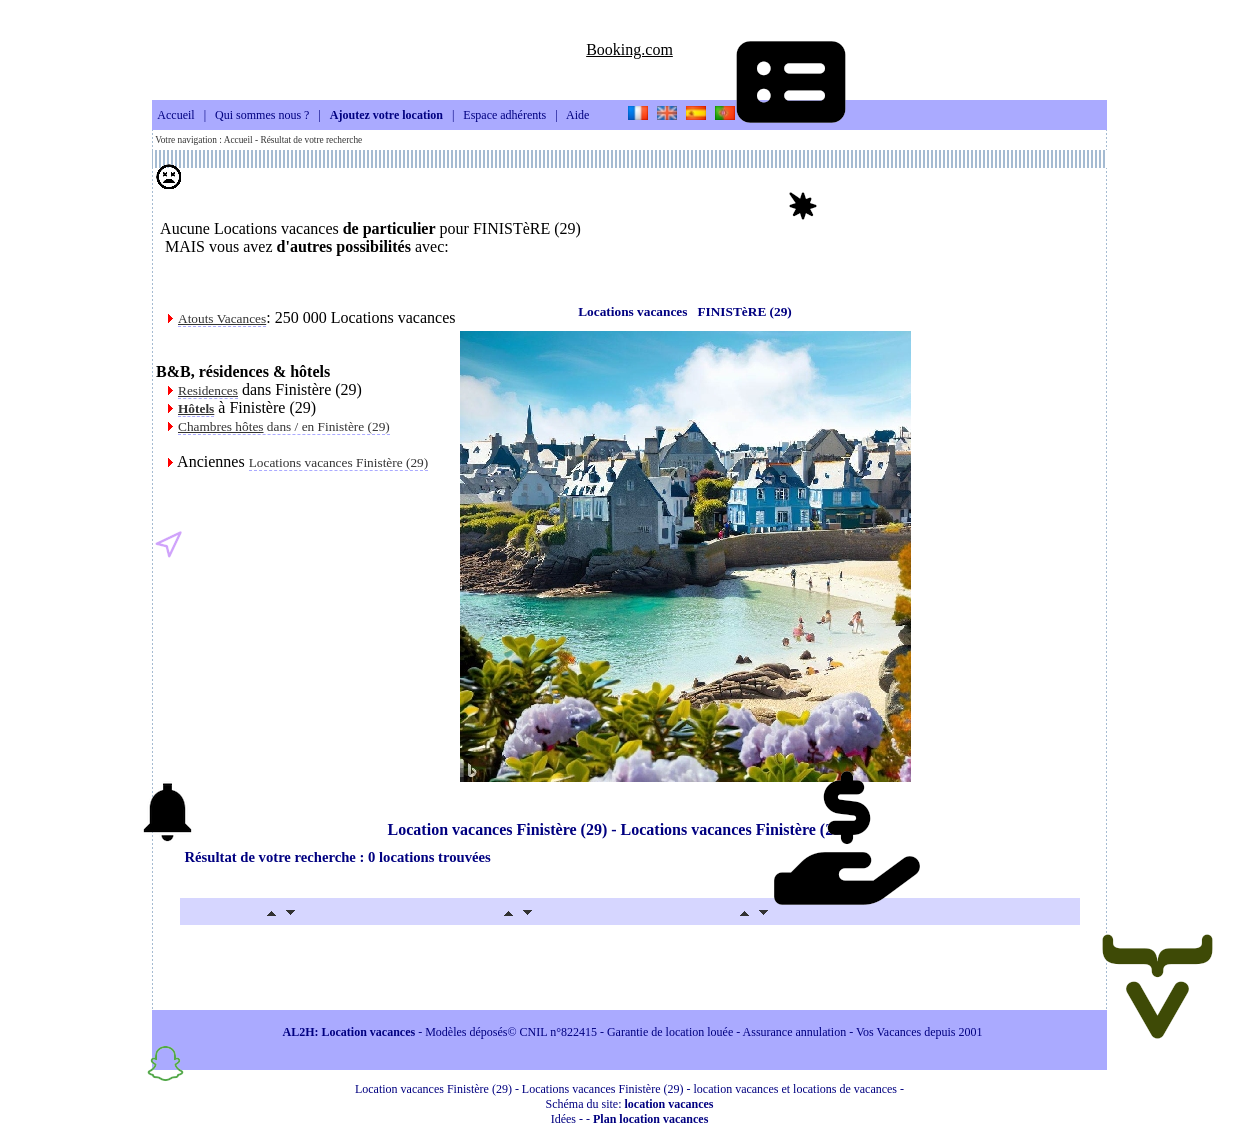  What do you see at coordinates (168, 545) in the screenshot?
I see `access navigation or directions` at bounding box center [168, 545].